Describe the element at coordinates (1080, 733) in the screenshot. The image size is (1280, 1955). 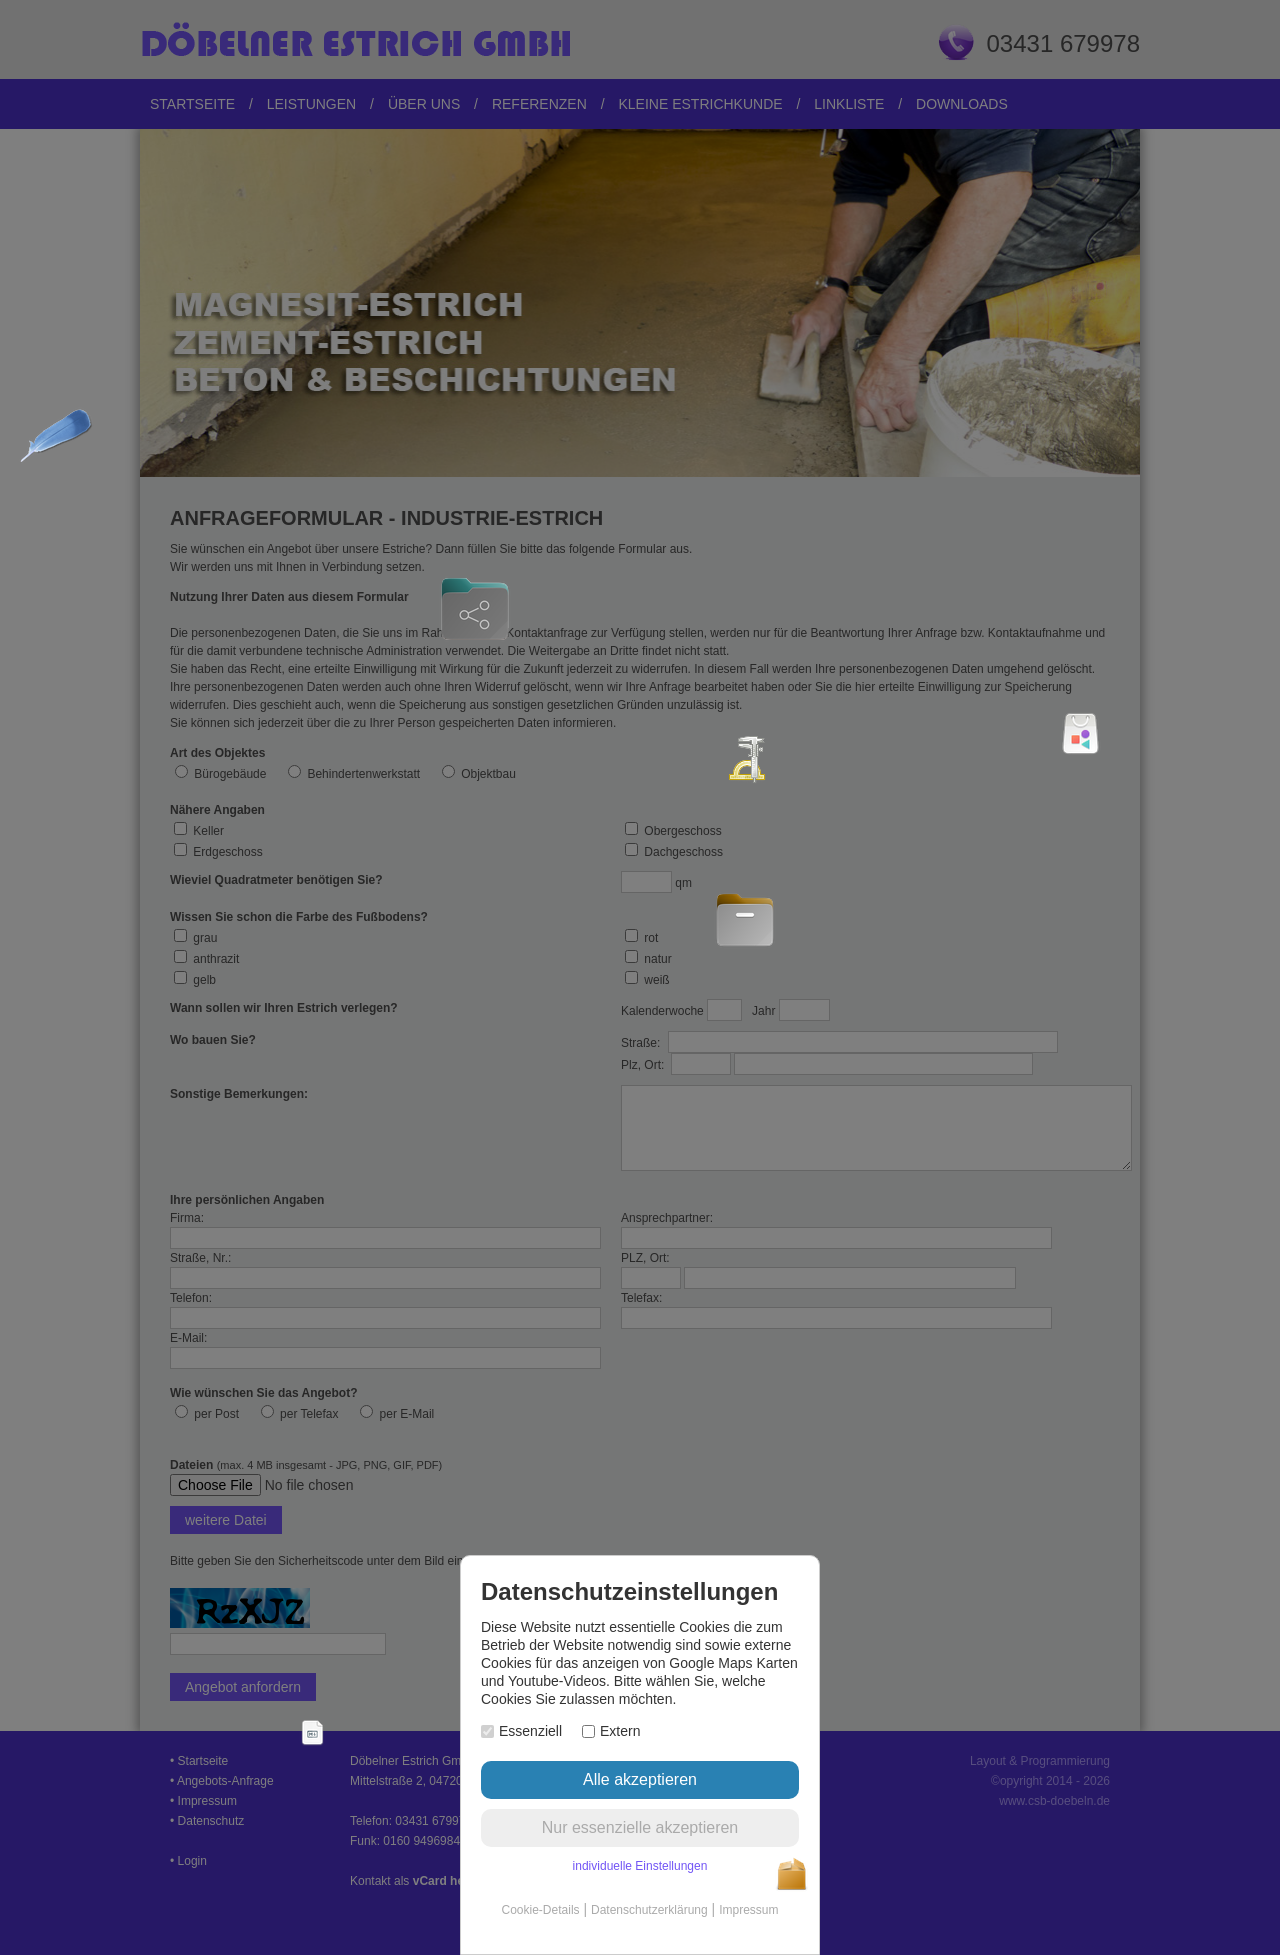
I see `open the software center to browse and install apps` at that location.